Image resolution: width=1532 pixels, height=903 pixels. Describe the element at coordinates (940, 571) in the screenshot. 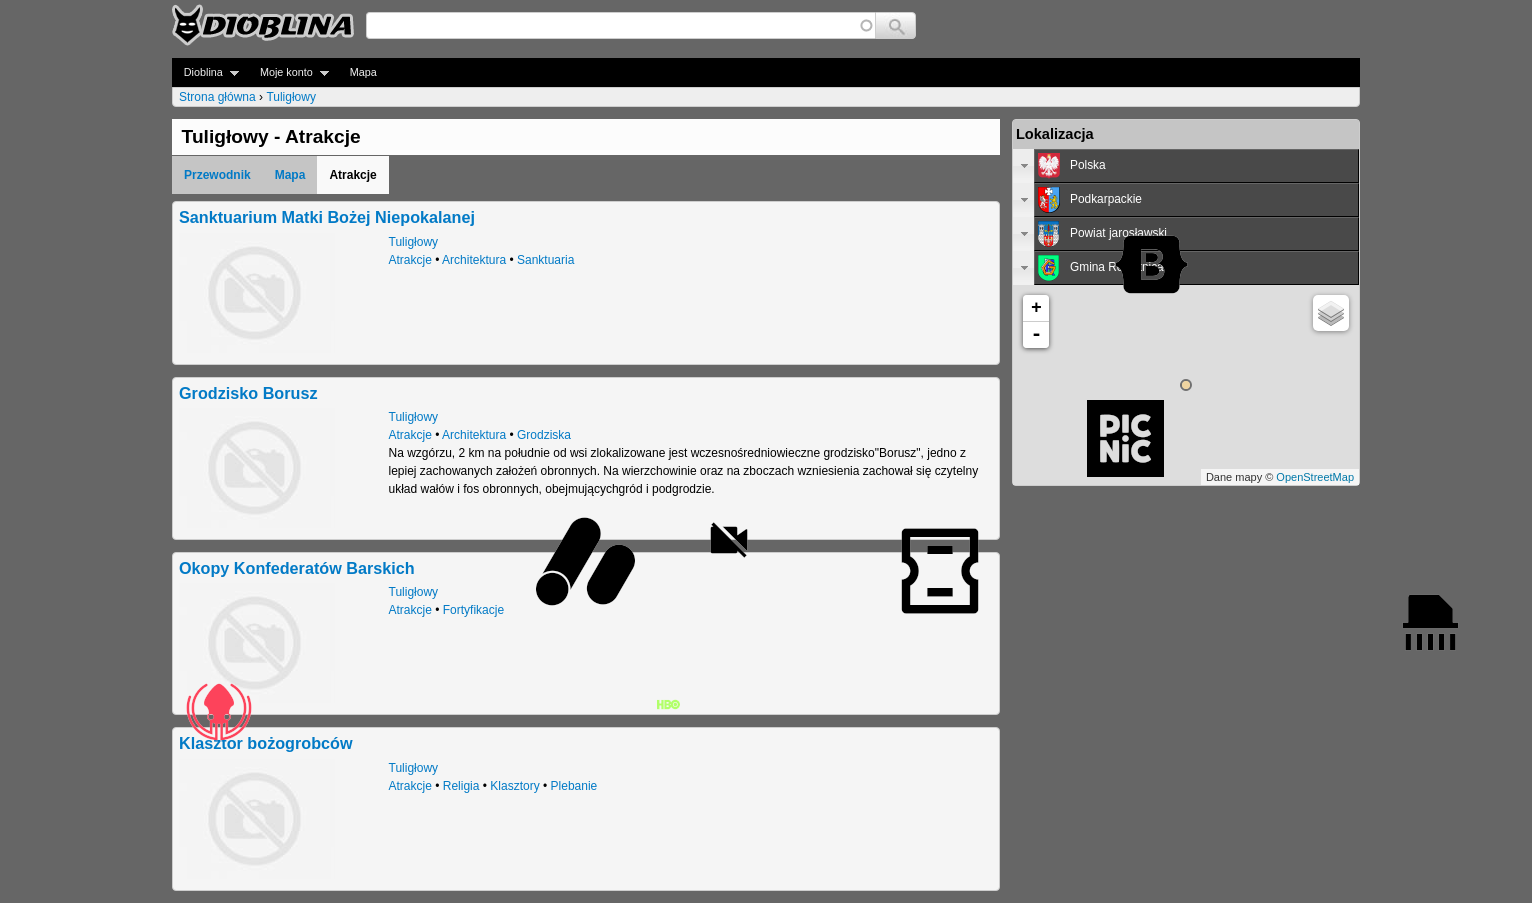

I see `view available coupons or discounts` at that location.